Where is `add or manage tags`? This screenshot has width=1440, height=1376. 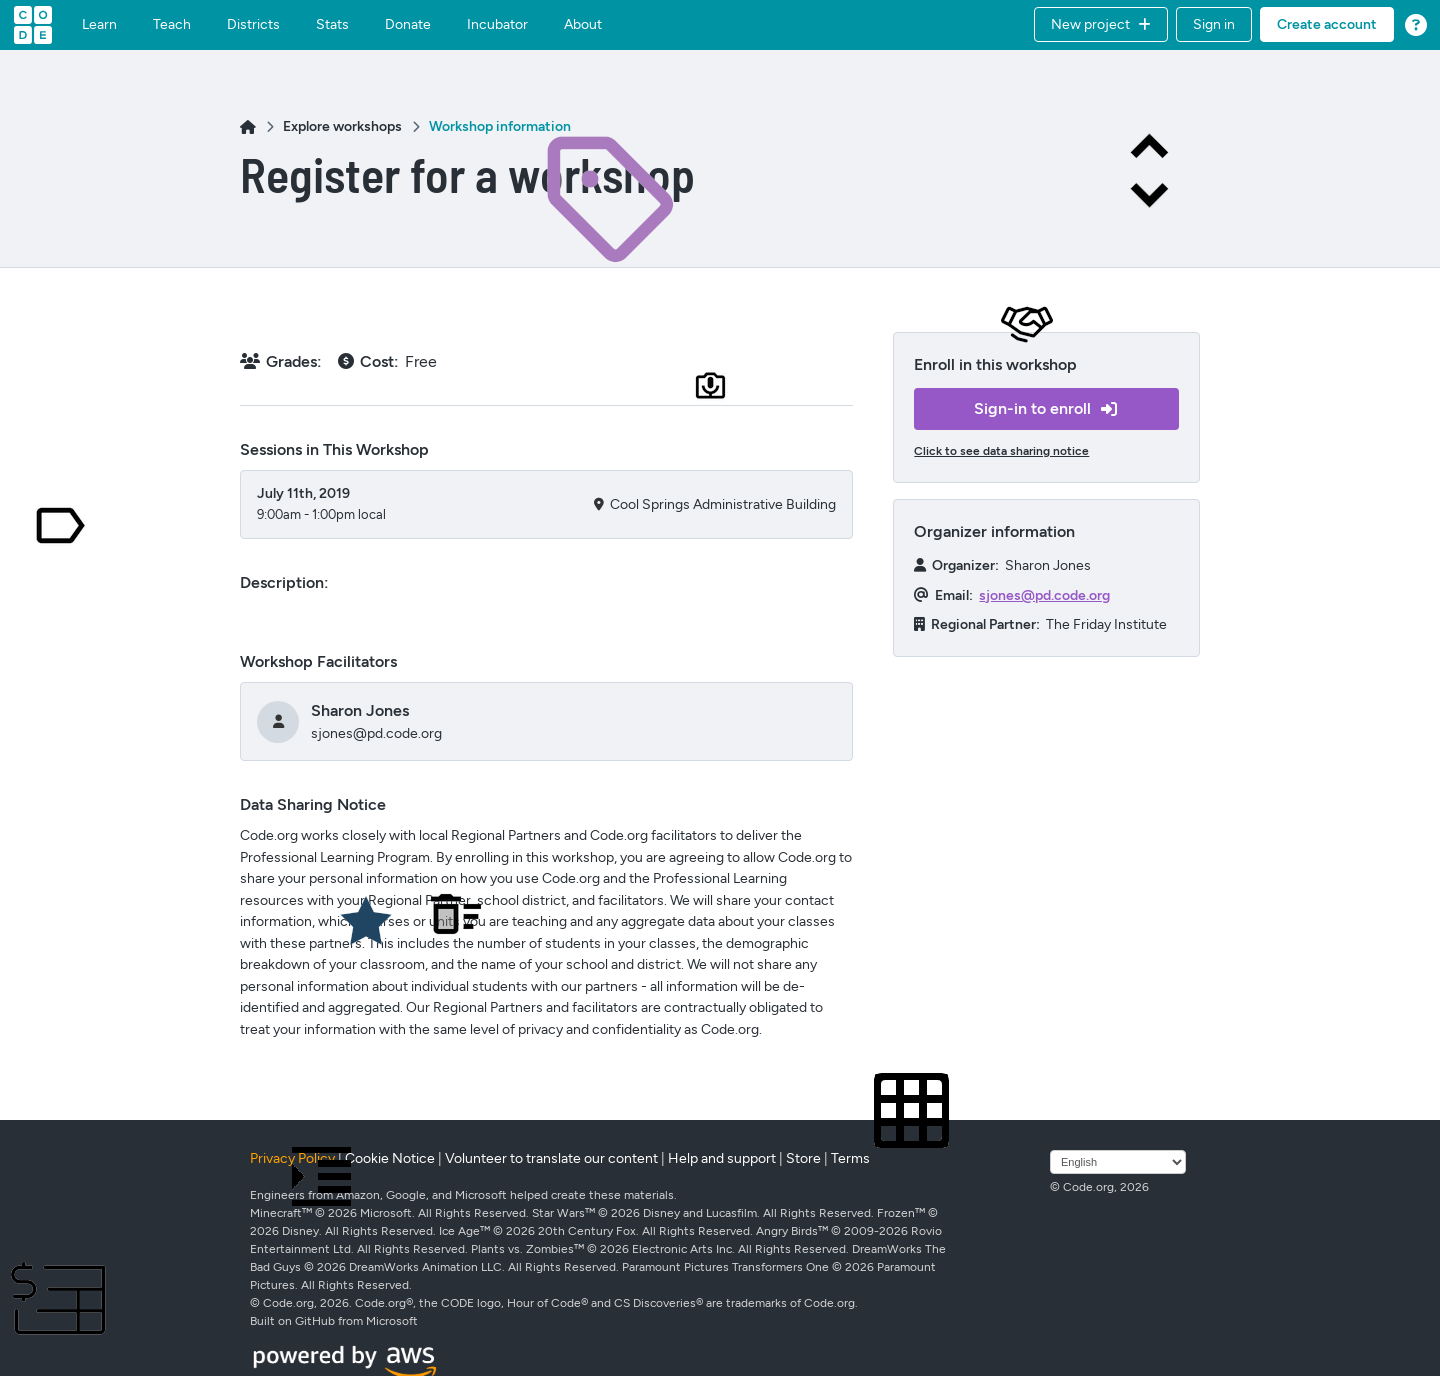 add or manage tags is located at coordinates (607, 196).